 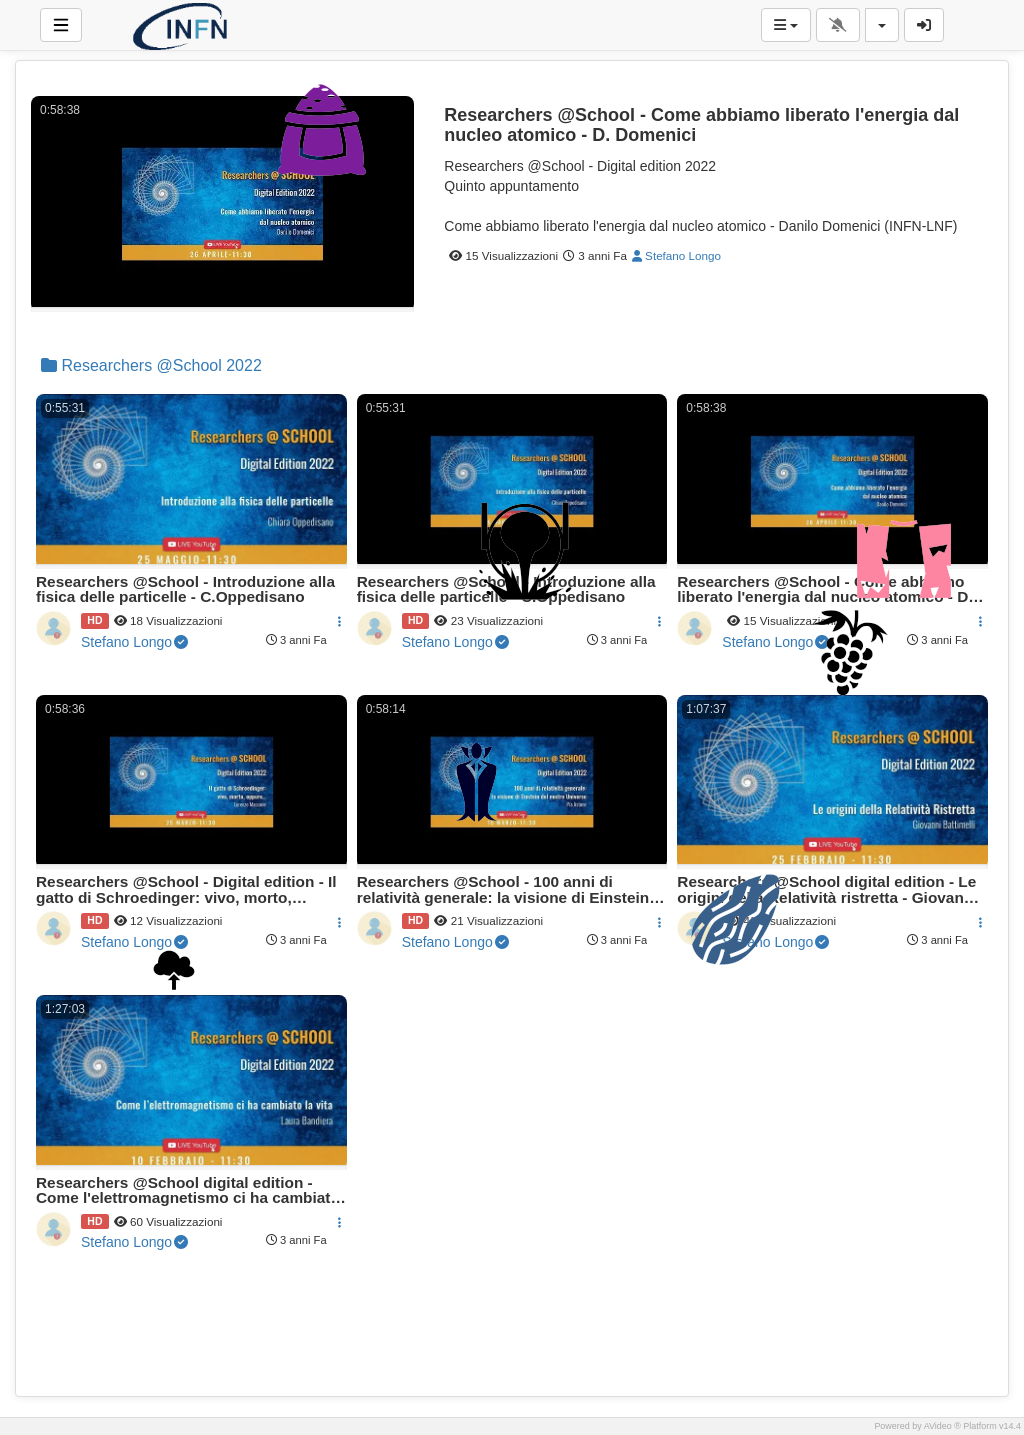 I want to click on indicates a dangerous terrain or obstacle ahead, so click(x=904, y=551).